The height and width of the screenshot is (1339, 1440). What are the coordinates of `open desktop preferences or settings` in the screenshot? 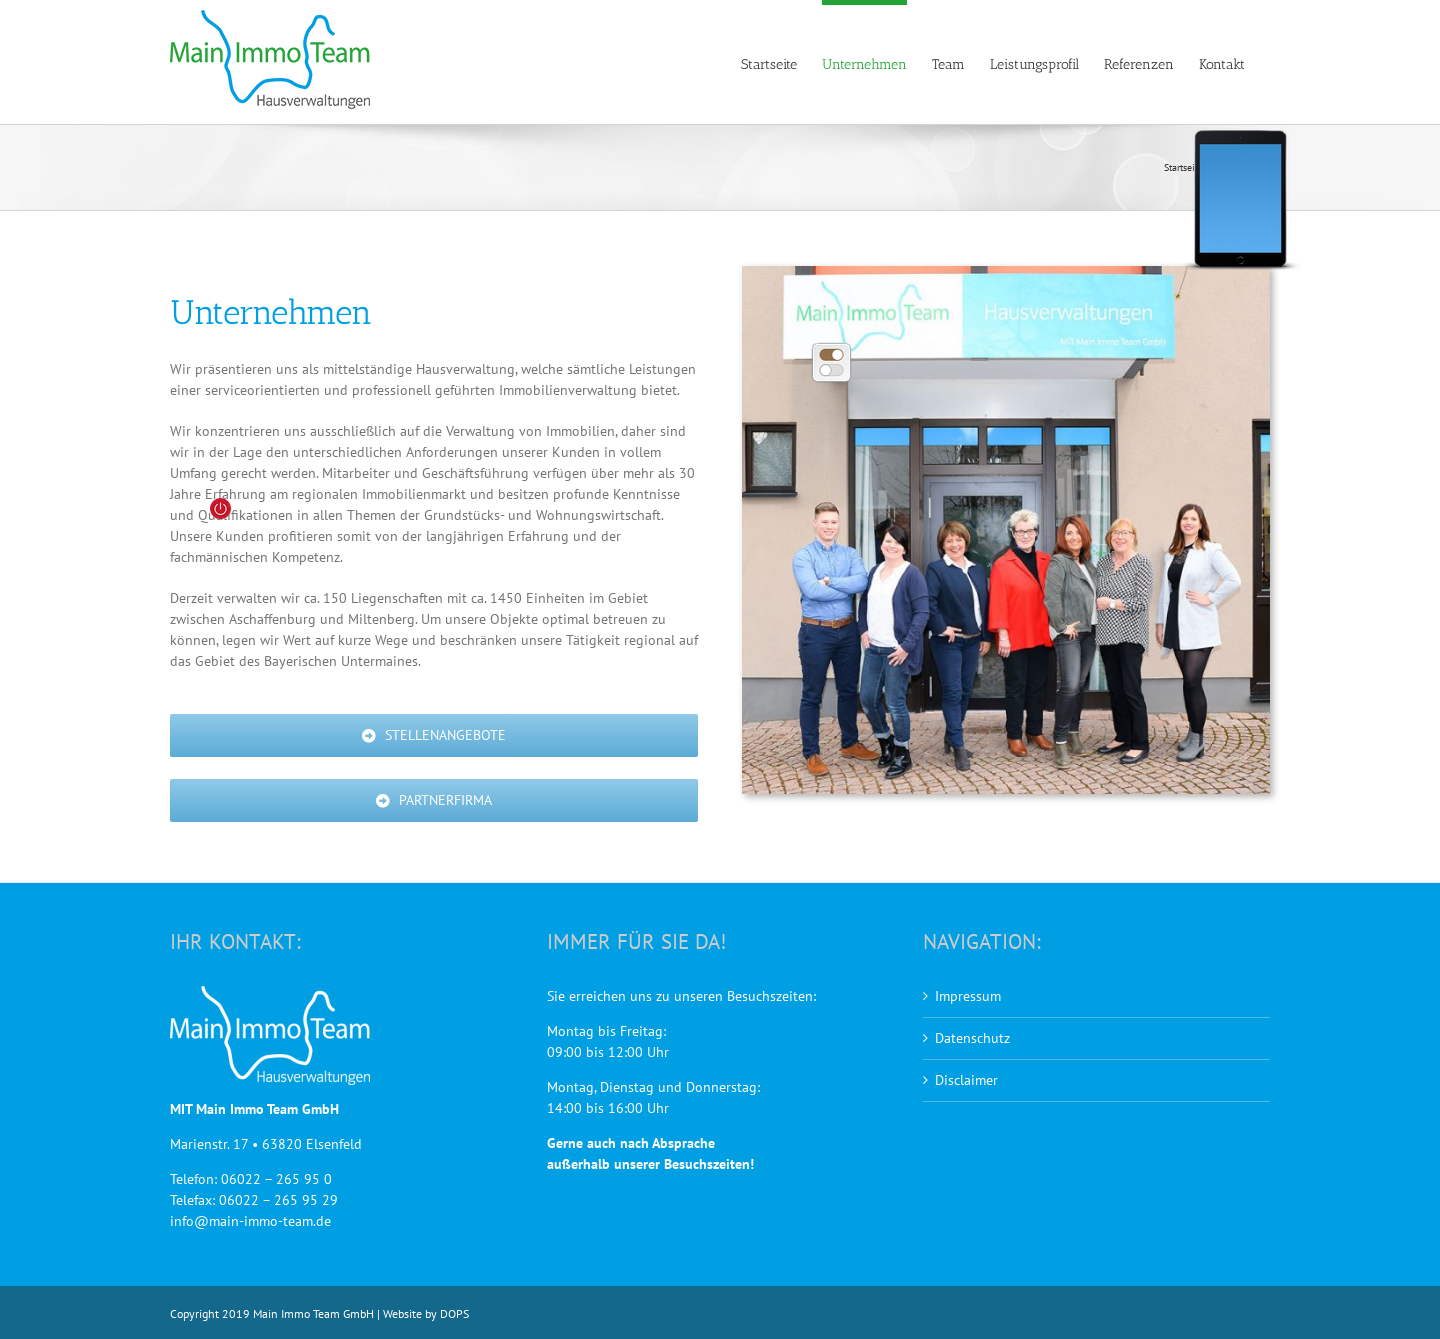 It's located at (831, 362).